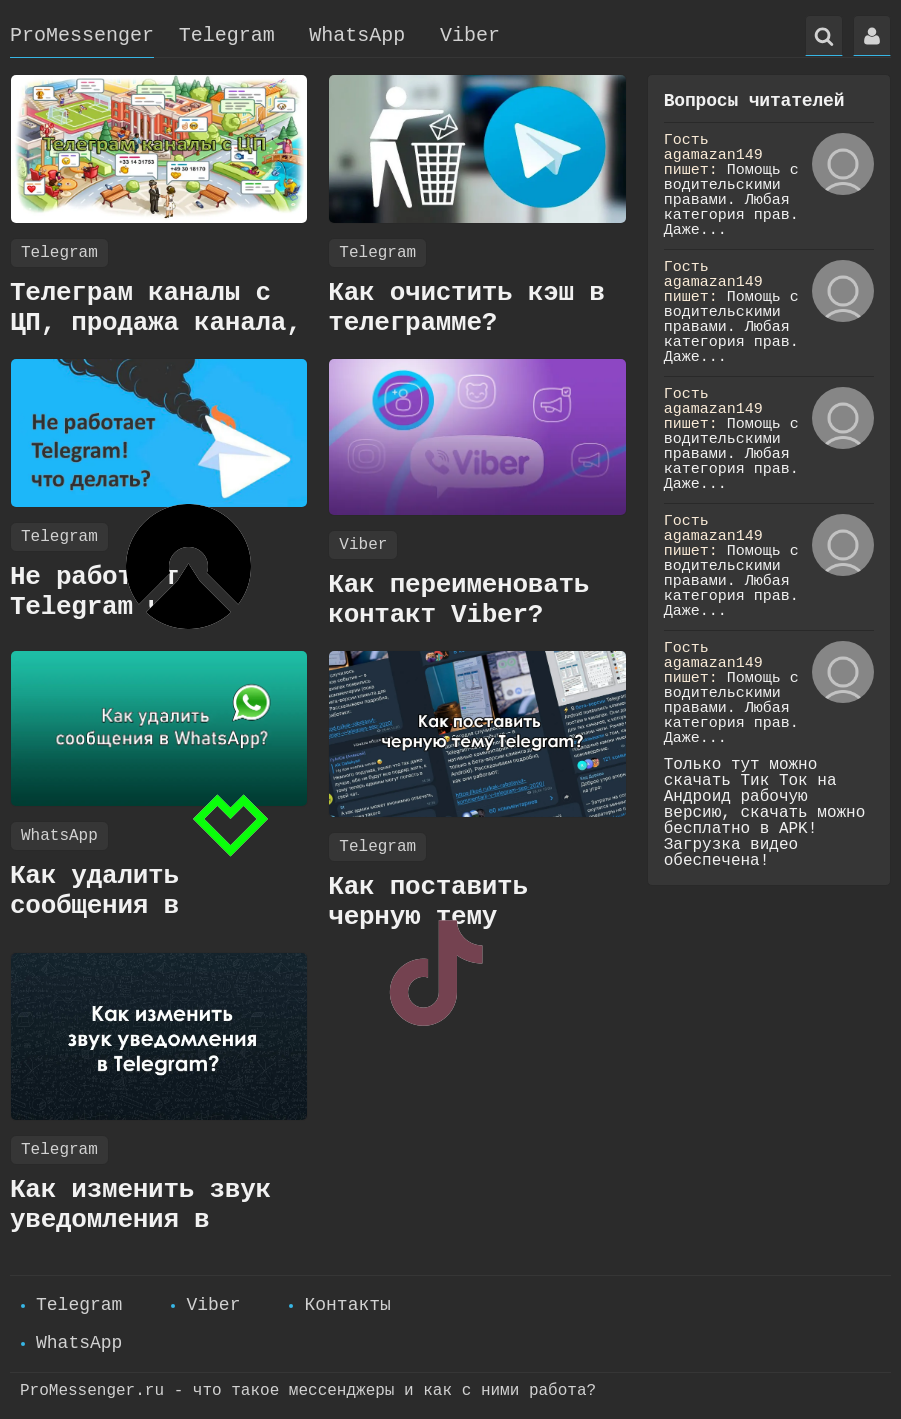  What do you see at coordinates (436, 973) in the screenshot?
I see `open tiktok app` at bounding box center [436, 973].